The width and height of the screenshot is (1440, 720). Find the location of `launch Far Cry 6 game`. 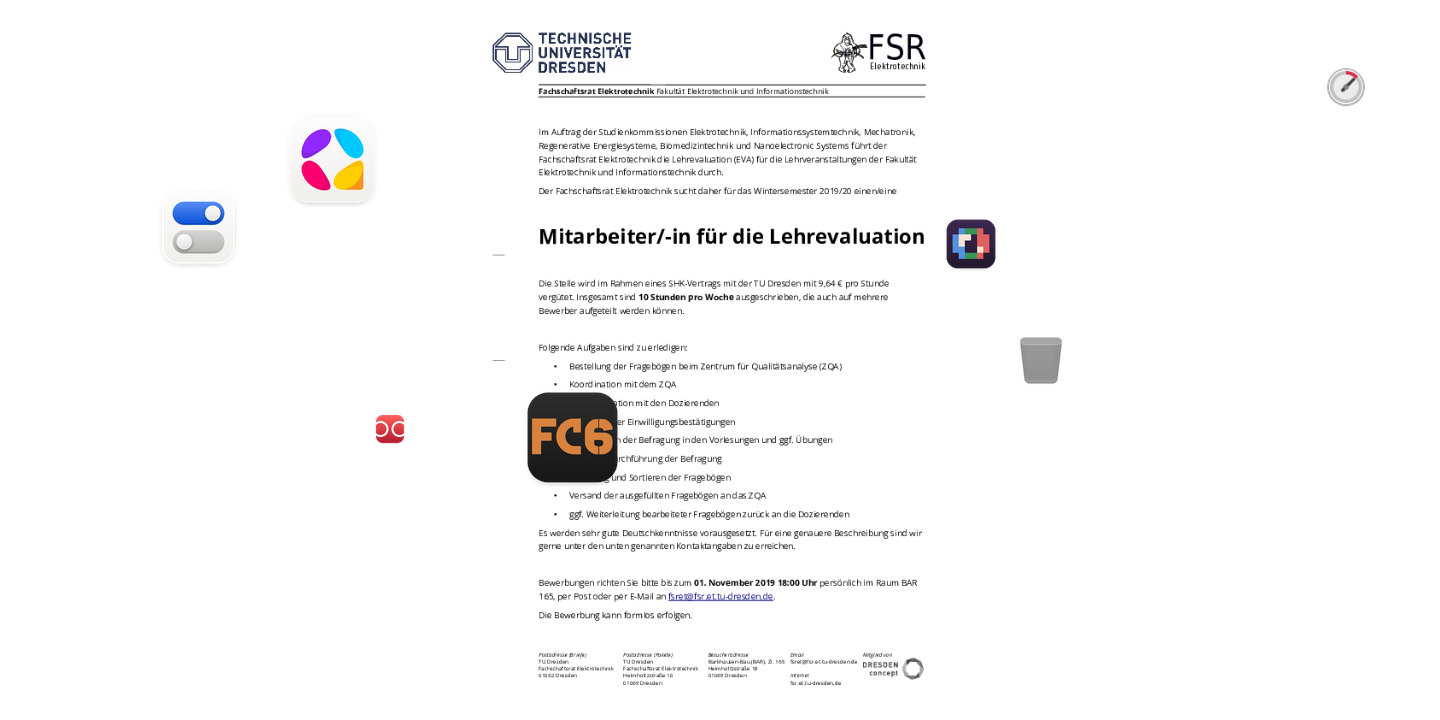

launch Far Cry 6 game is located at coordinates (572, 437).